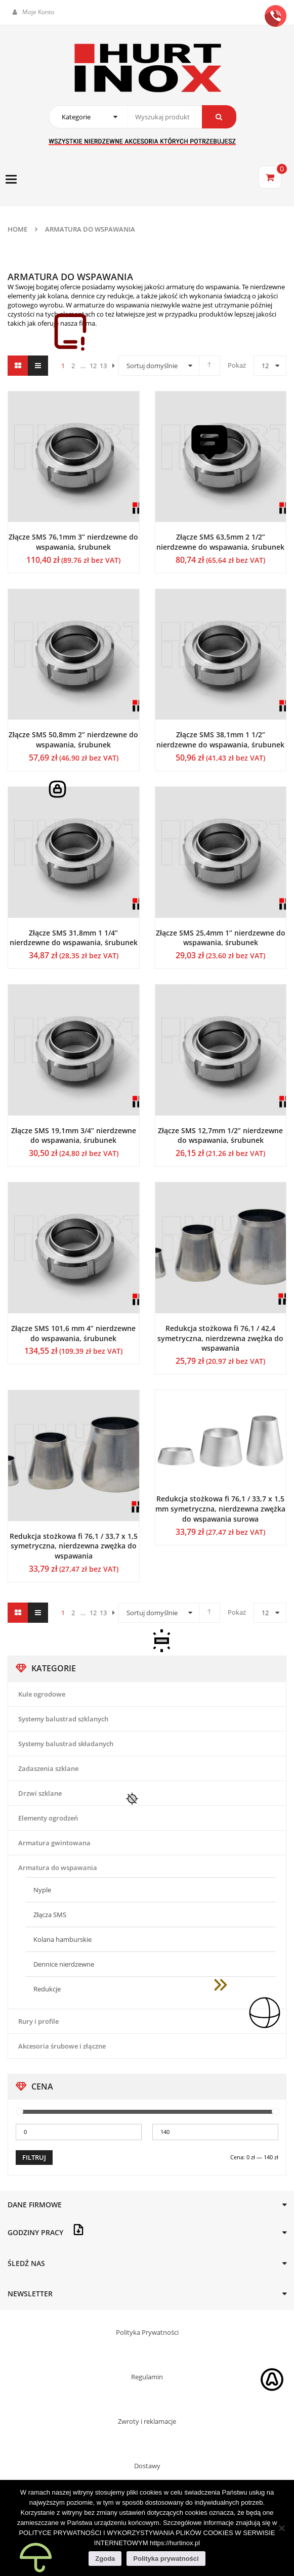 This screenshot has width=294, height=2576. What do you see at coordinates (57, 789) in the screenshot?
I see `indicates a locked or secured item` at bounding box center [57, 789].